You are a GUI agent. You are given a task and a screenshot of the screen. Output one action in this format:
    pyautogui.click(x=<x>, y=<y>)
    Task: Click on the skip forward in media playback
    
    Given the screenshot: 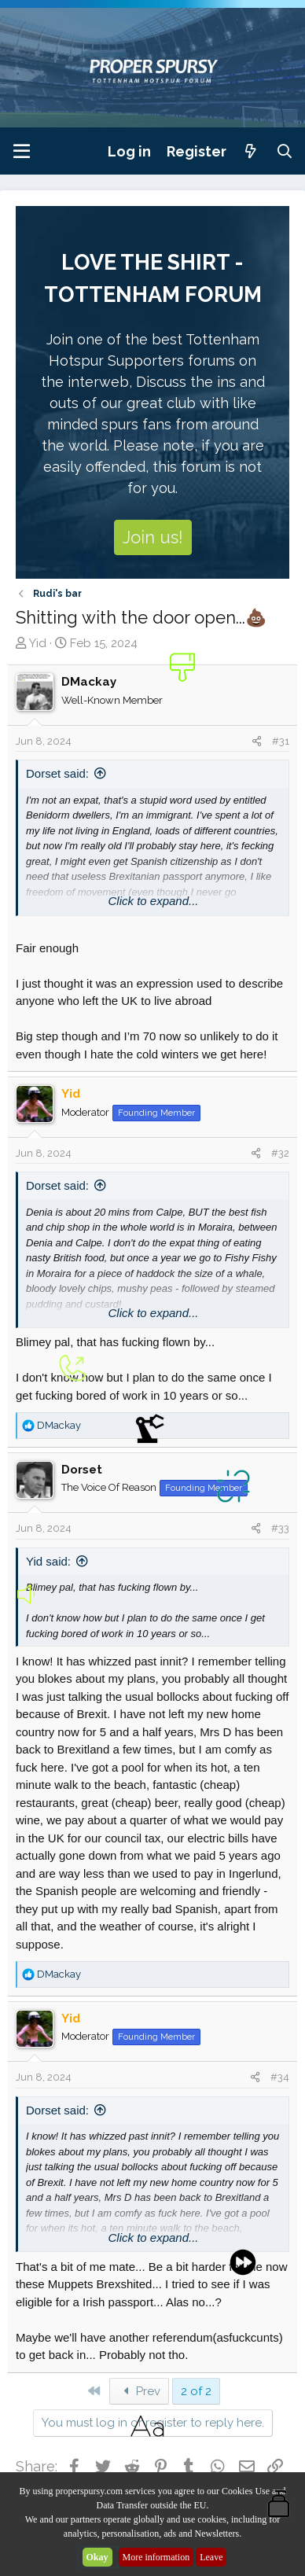 What is the action you would take?
    pyautogui.click(x=243, y=2262)
    